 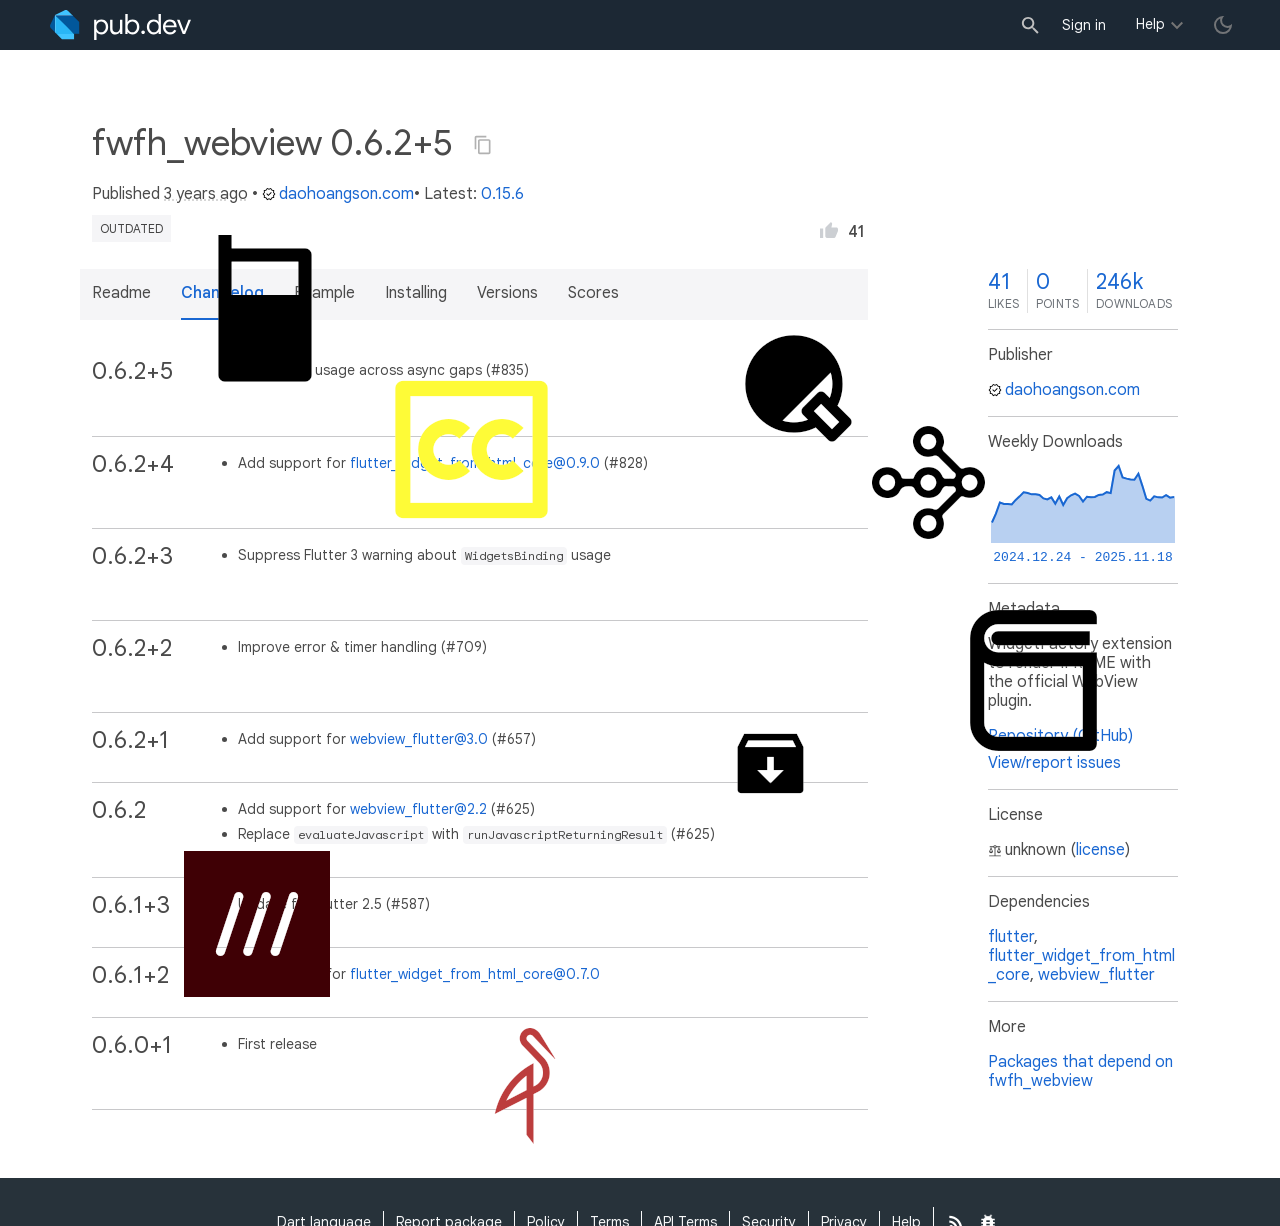 I want to click on open library or book collection, so click(x=1033, y=680).